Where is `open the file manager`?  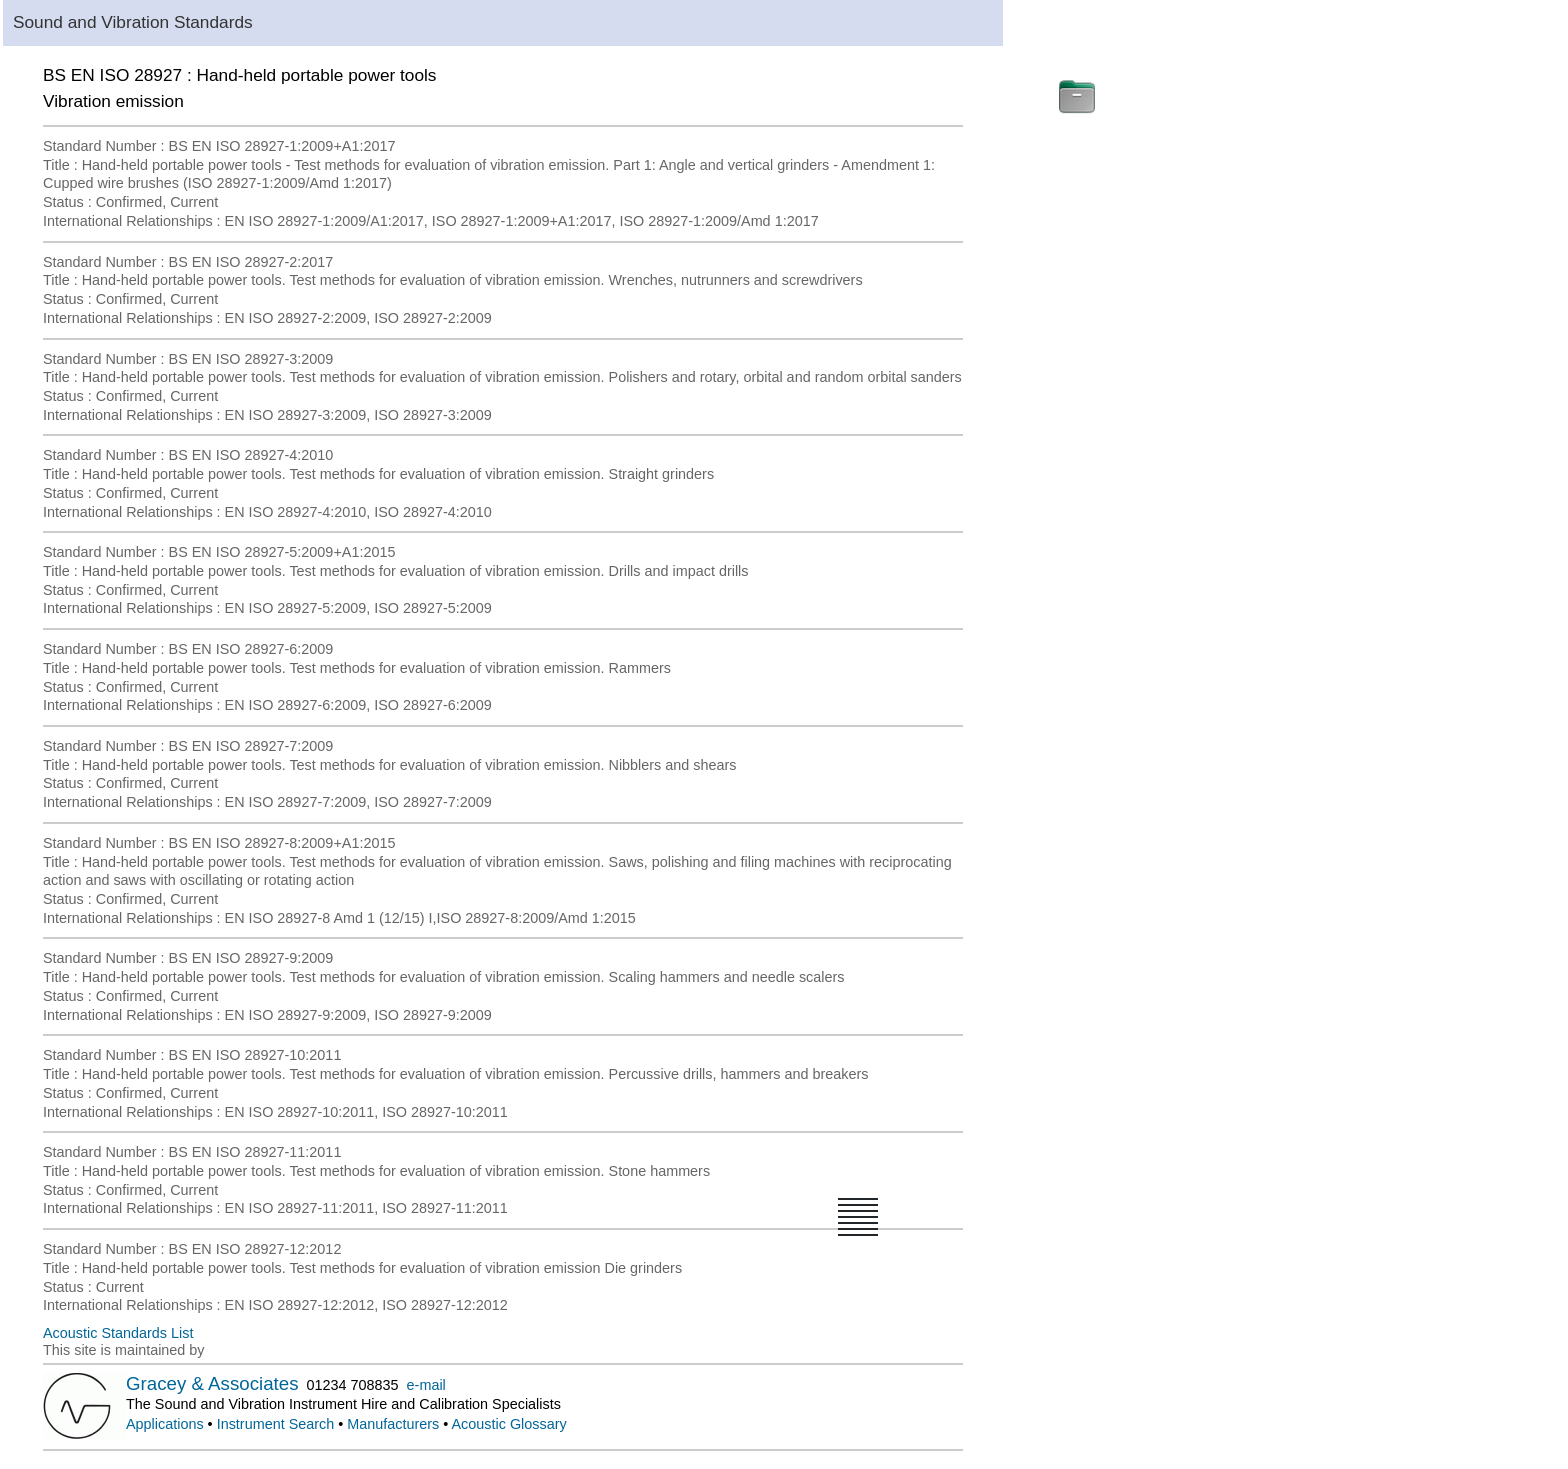
open the file manager is located at coordinates (1077, 96).